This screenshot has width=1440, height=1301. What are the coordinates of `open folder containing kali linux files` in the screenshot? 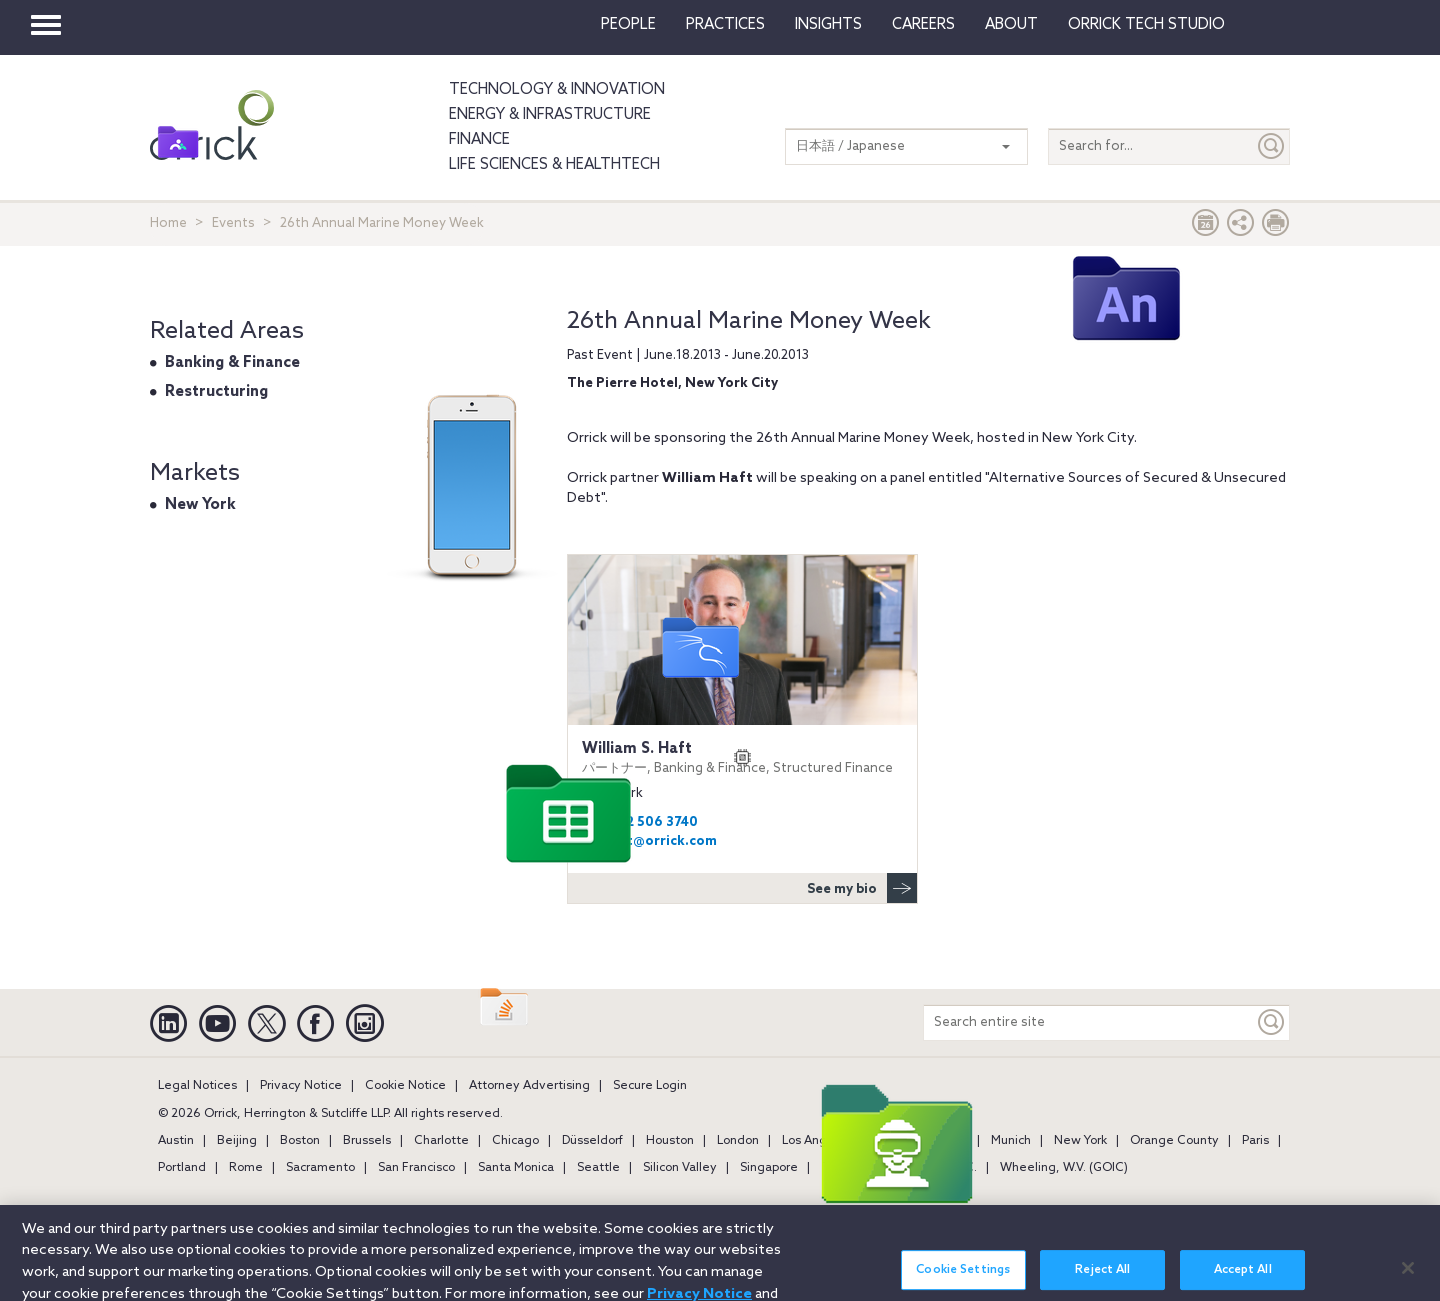 It's located at (700, 649).